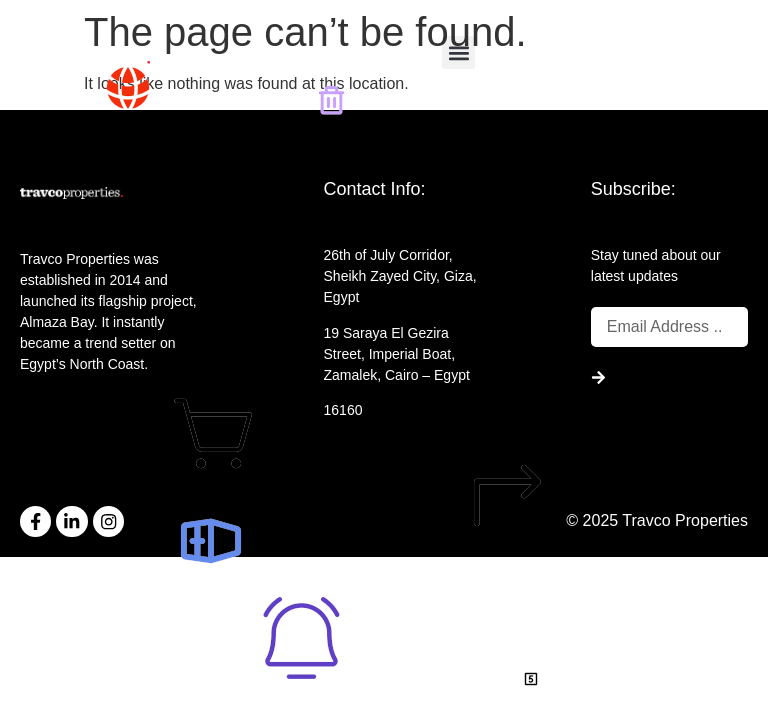  I want to click on forward or share content, so click(507, 495).